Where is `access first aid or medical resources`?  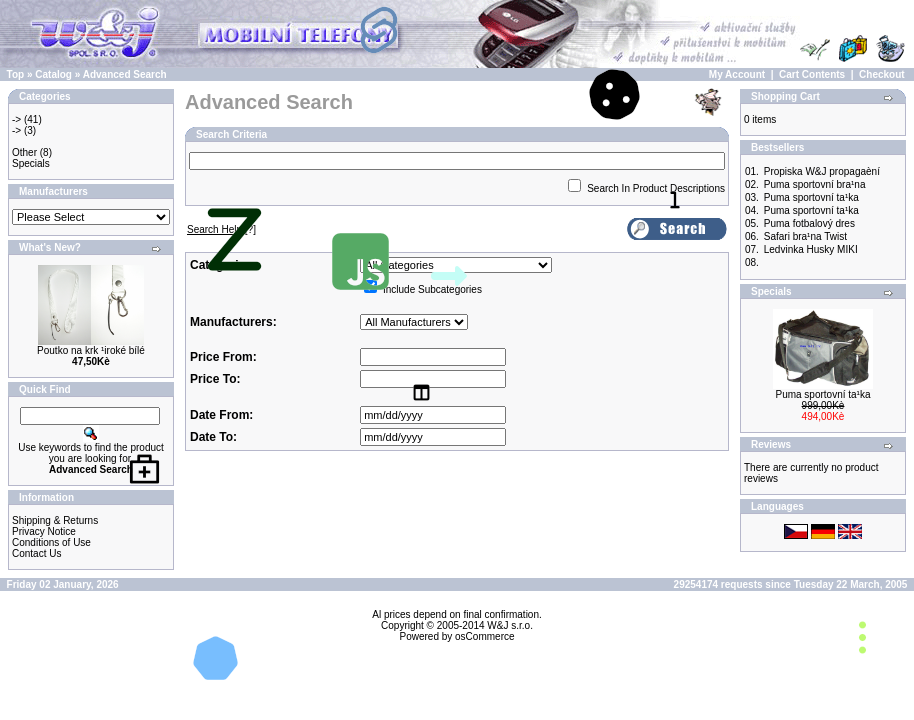 access first aid or medical resources is located at coordinates (144, 470).